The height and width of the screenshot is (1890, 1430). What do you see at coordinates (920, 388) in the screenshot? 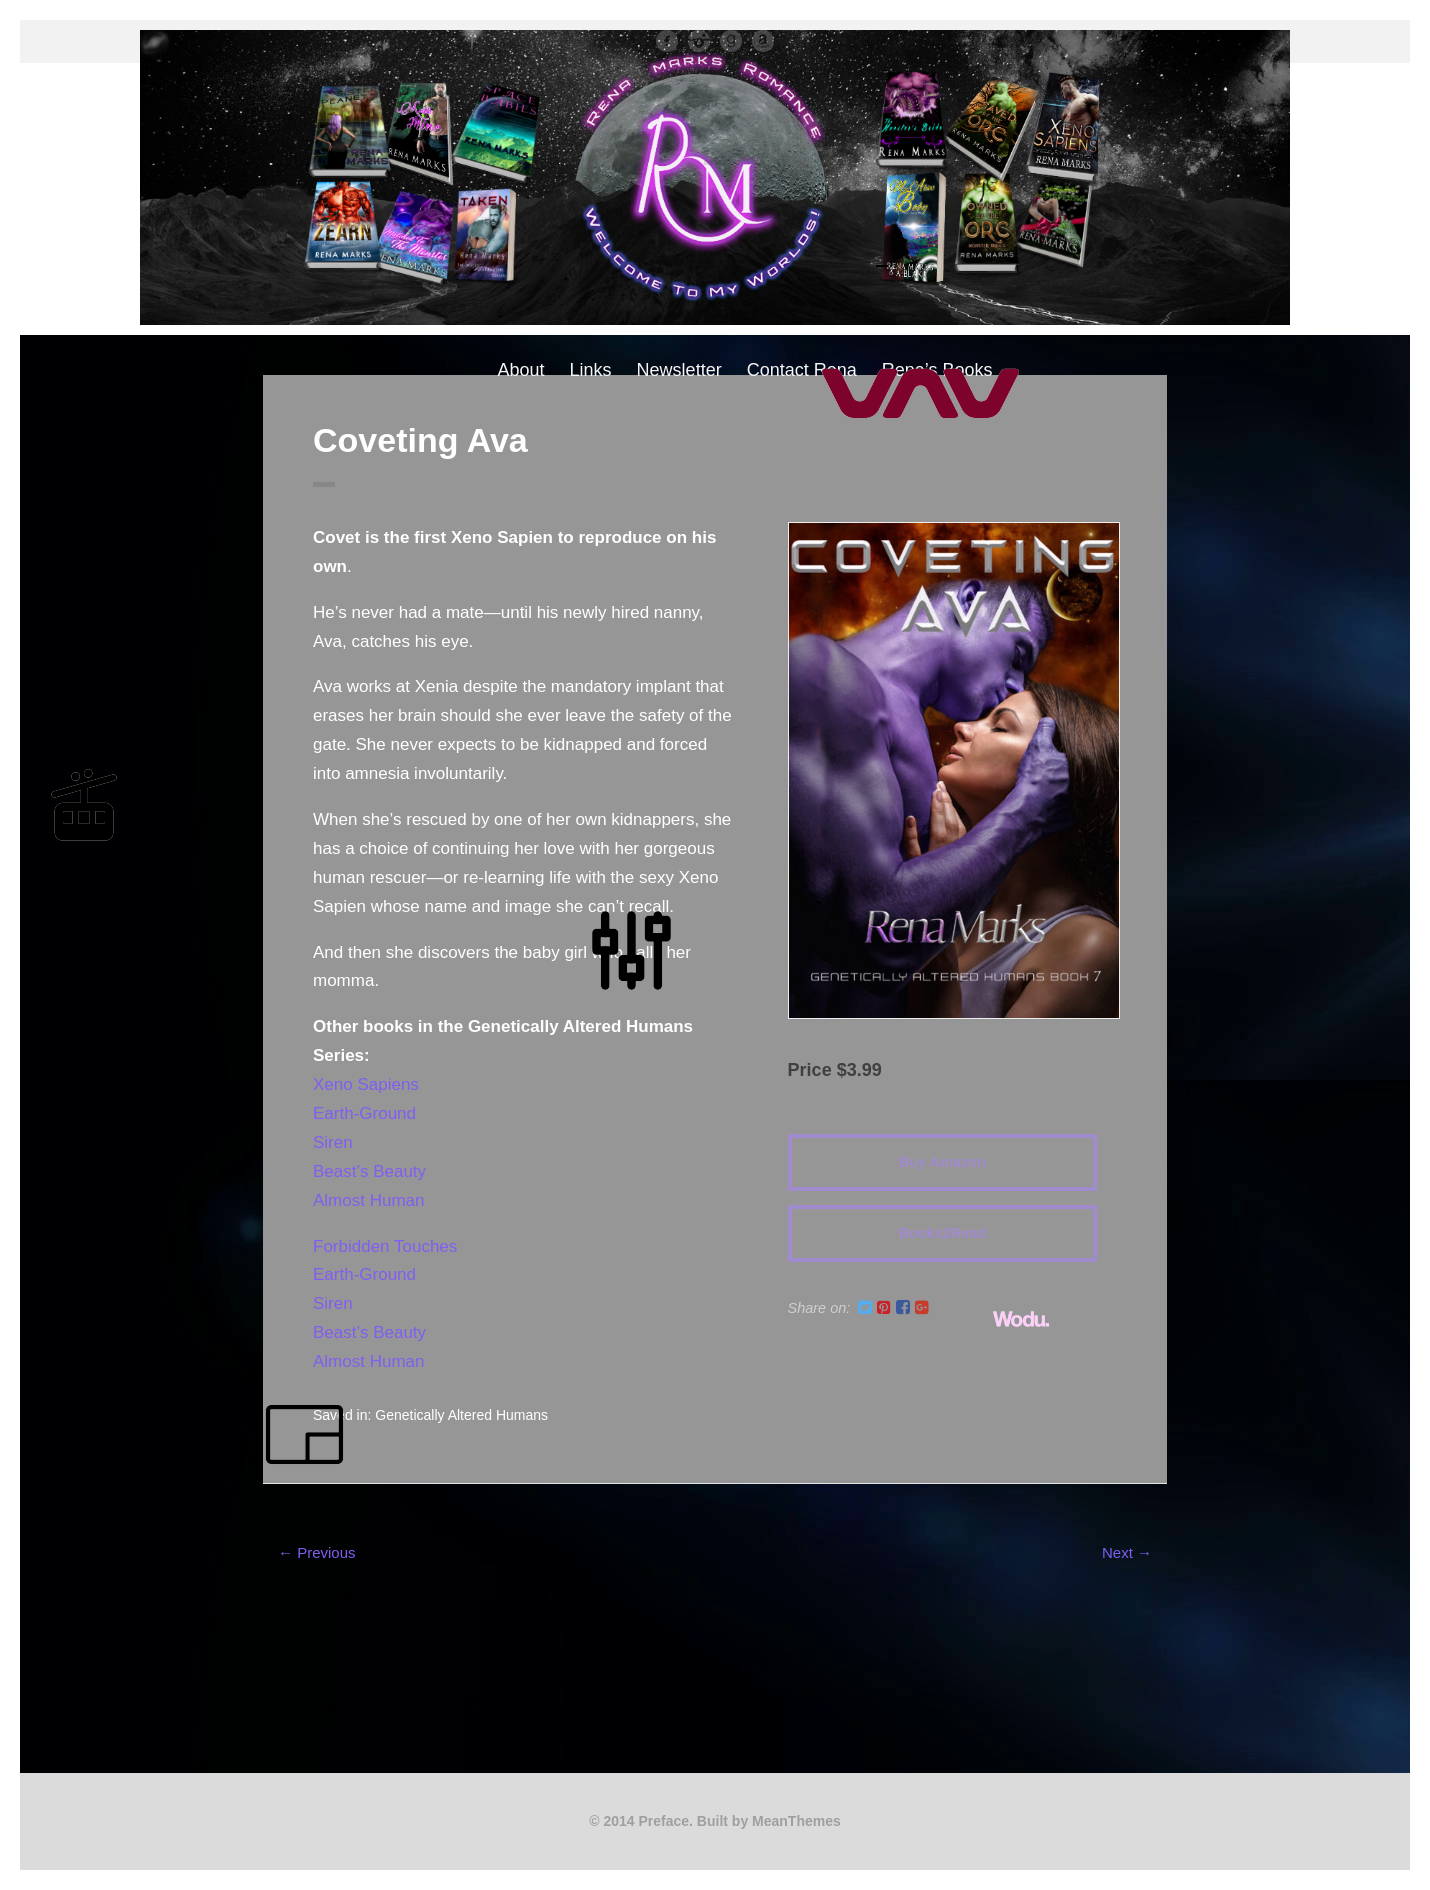
I see `vnv brand logo` at bounding box center [920, 388].